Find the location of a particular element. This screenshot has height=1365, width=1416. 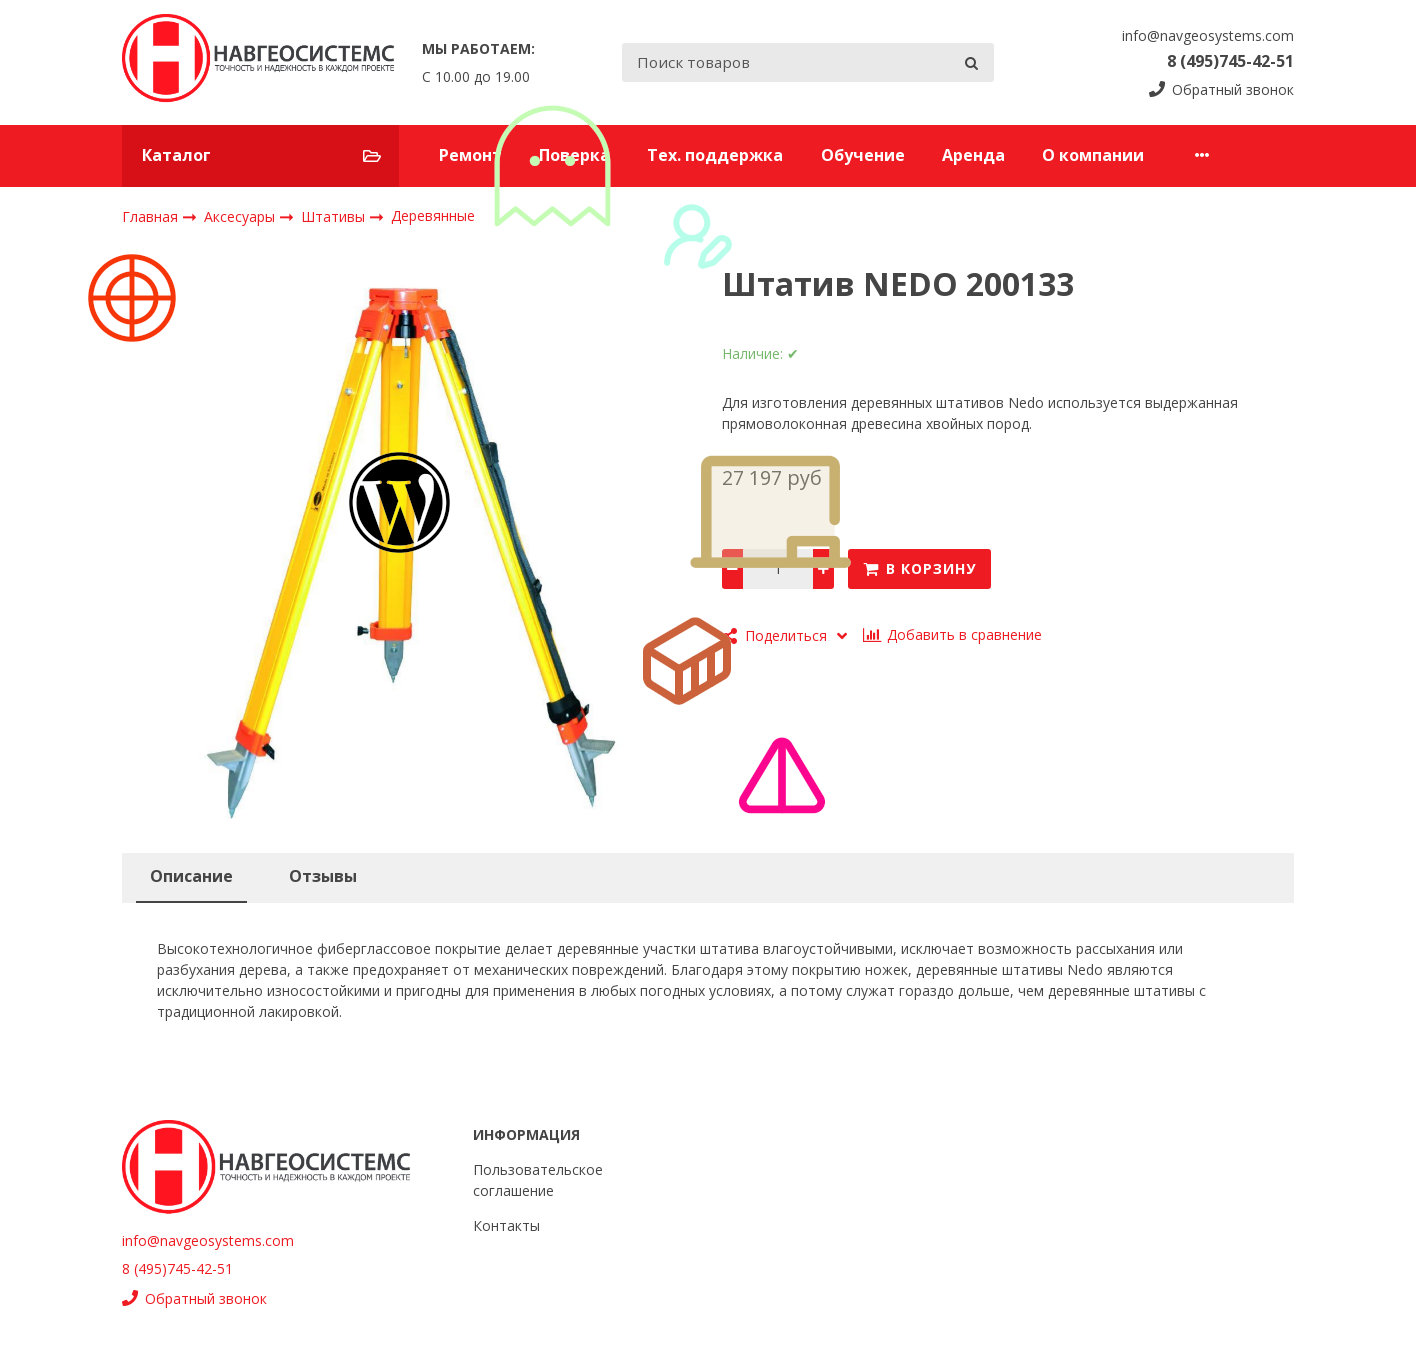

view container or package contents is located at coordinates (687, 661).